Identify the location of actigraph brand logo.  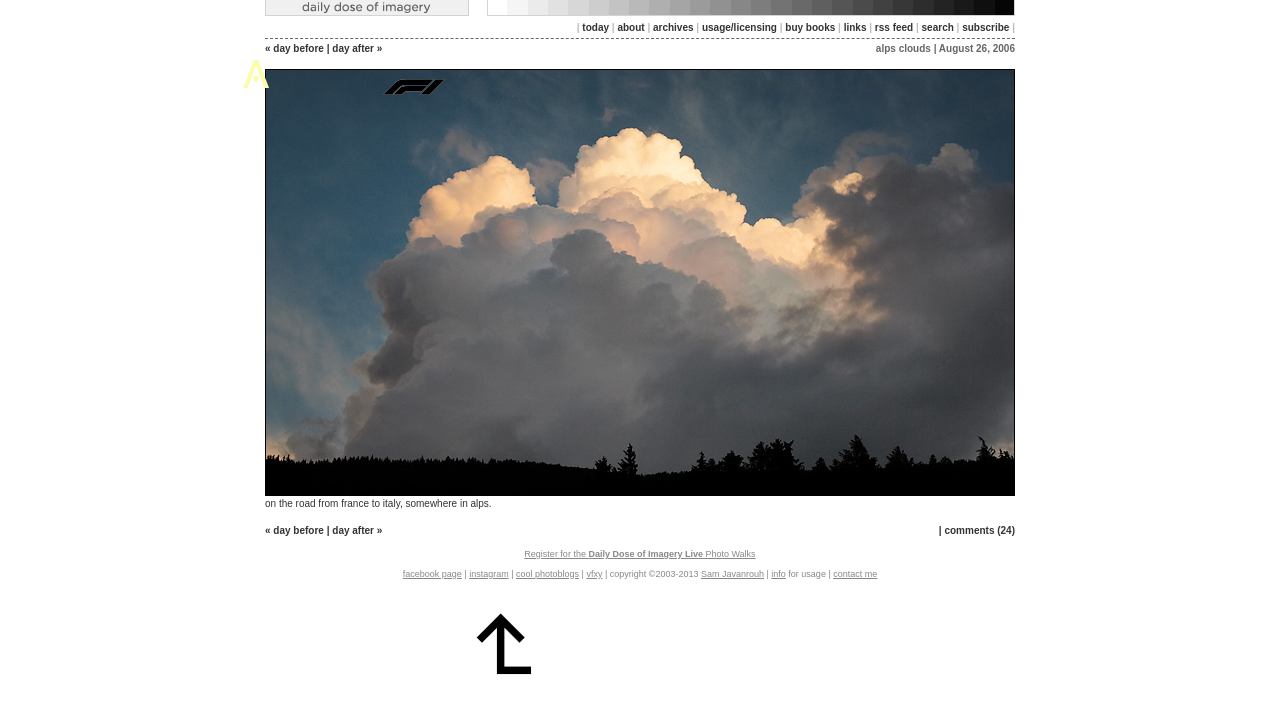
(256, 74).